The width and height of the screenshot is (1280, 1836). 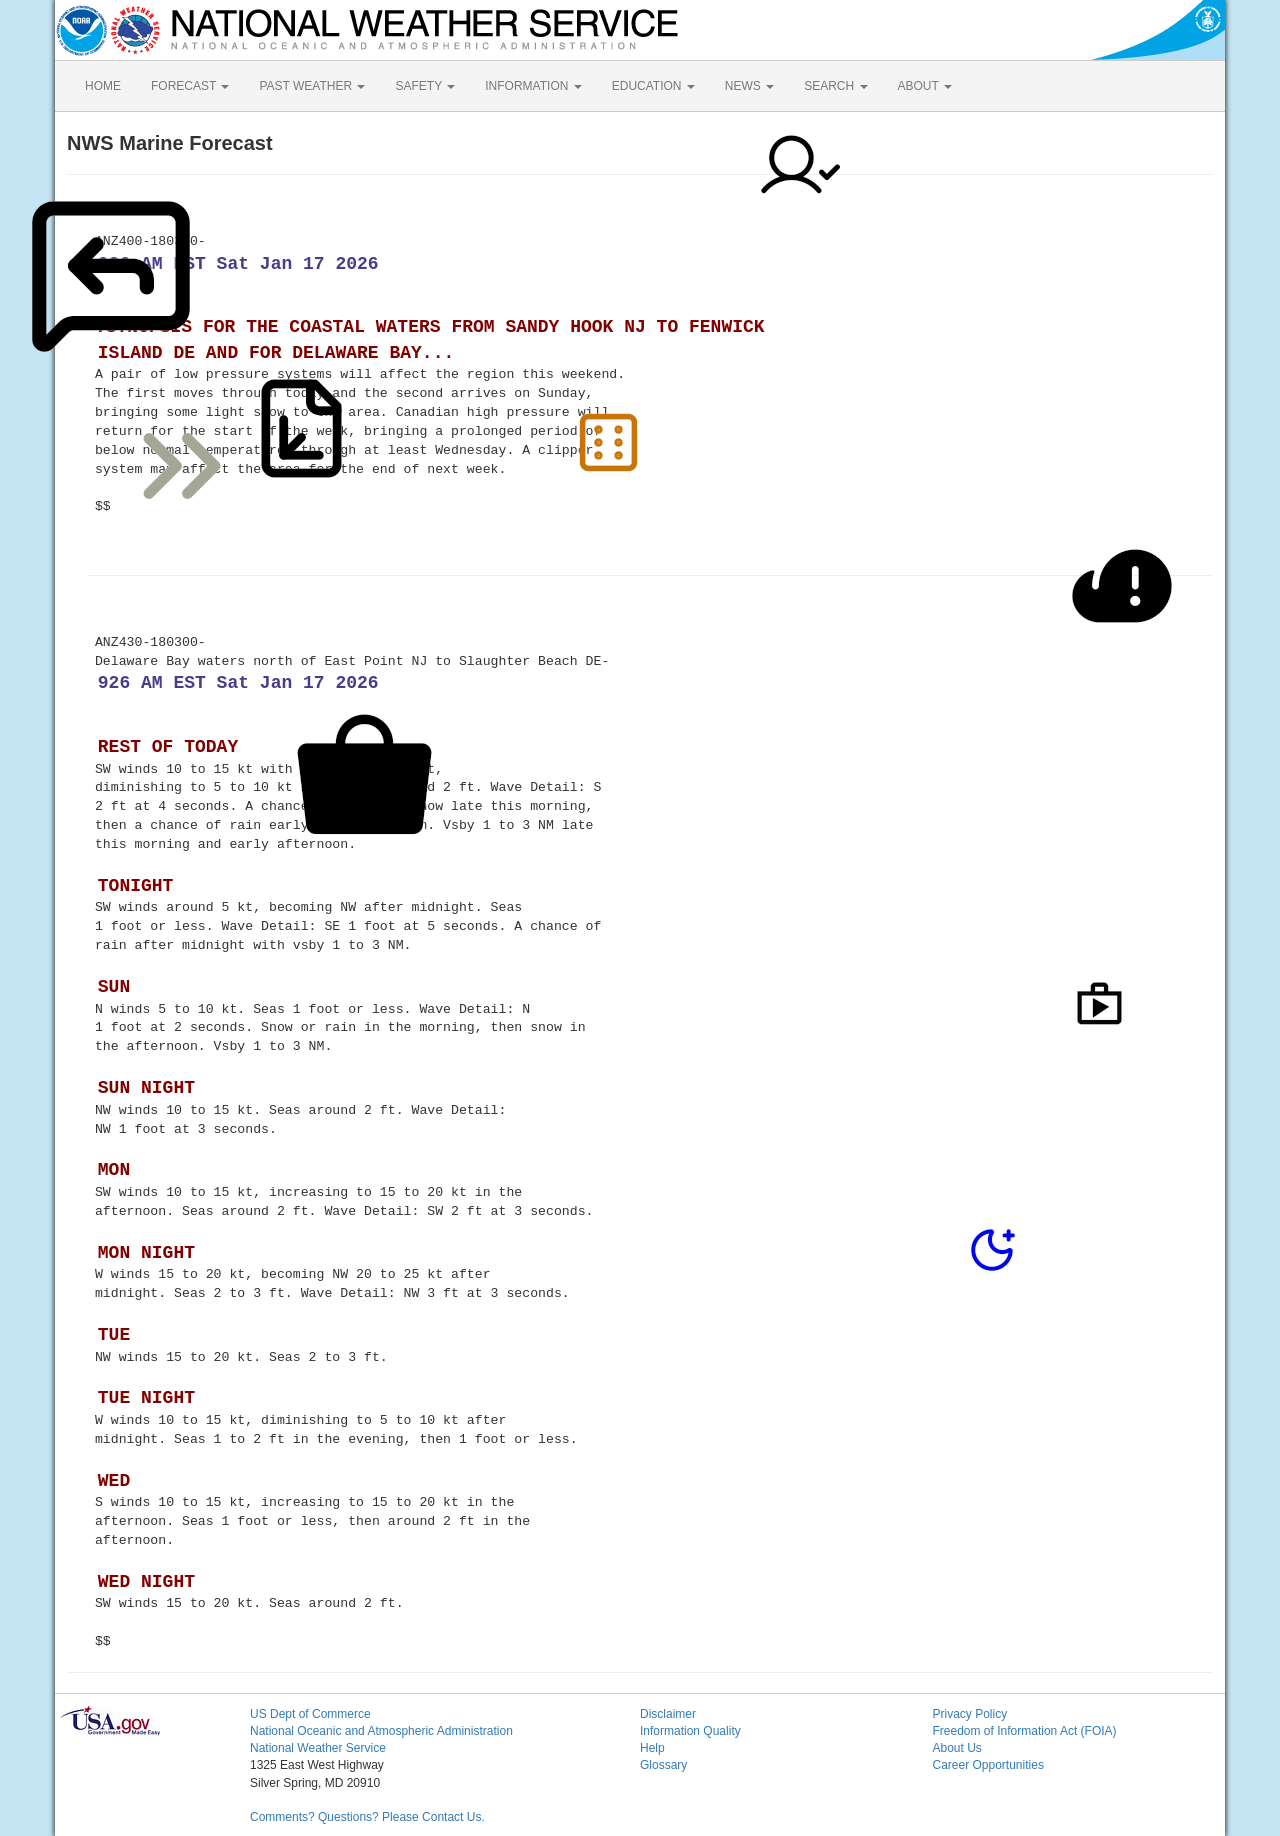 What do you see at coordinates (798, 167) in the screenshot?
I see `verify or confirm user identity` at bounding box center [798, 167].